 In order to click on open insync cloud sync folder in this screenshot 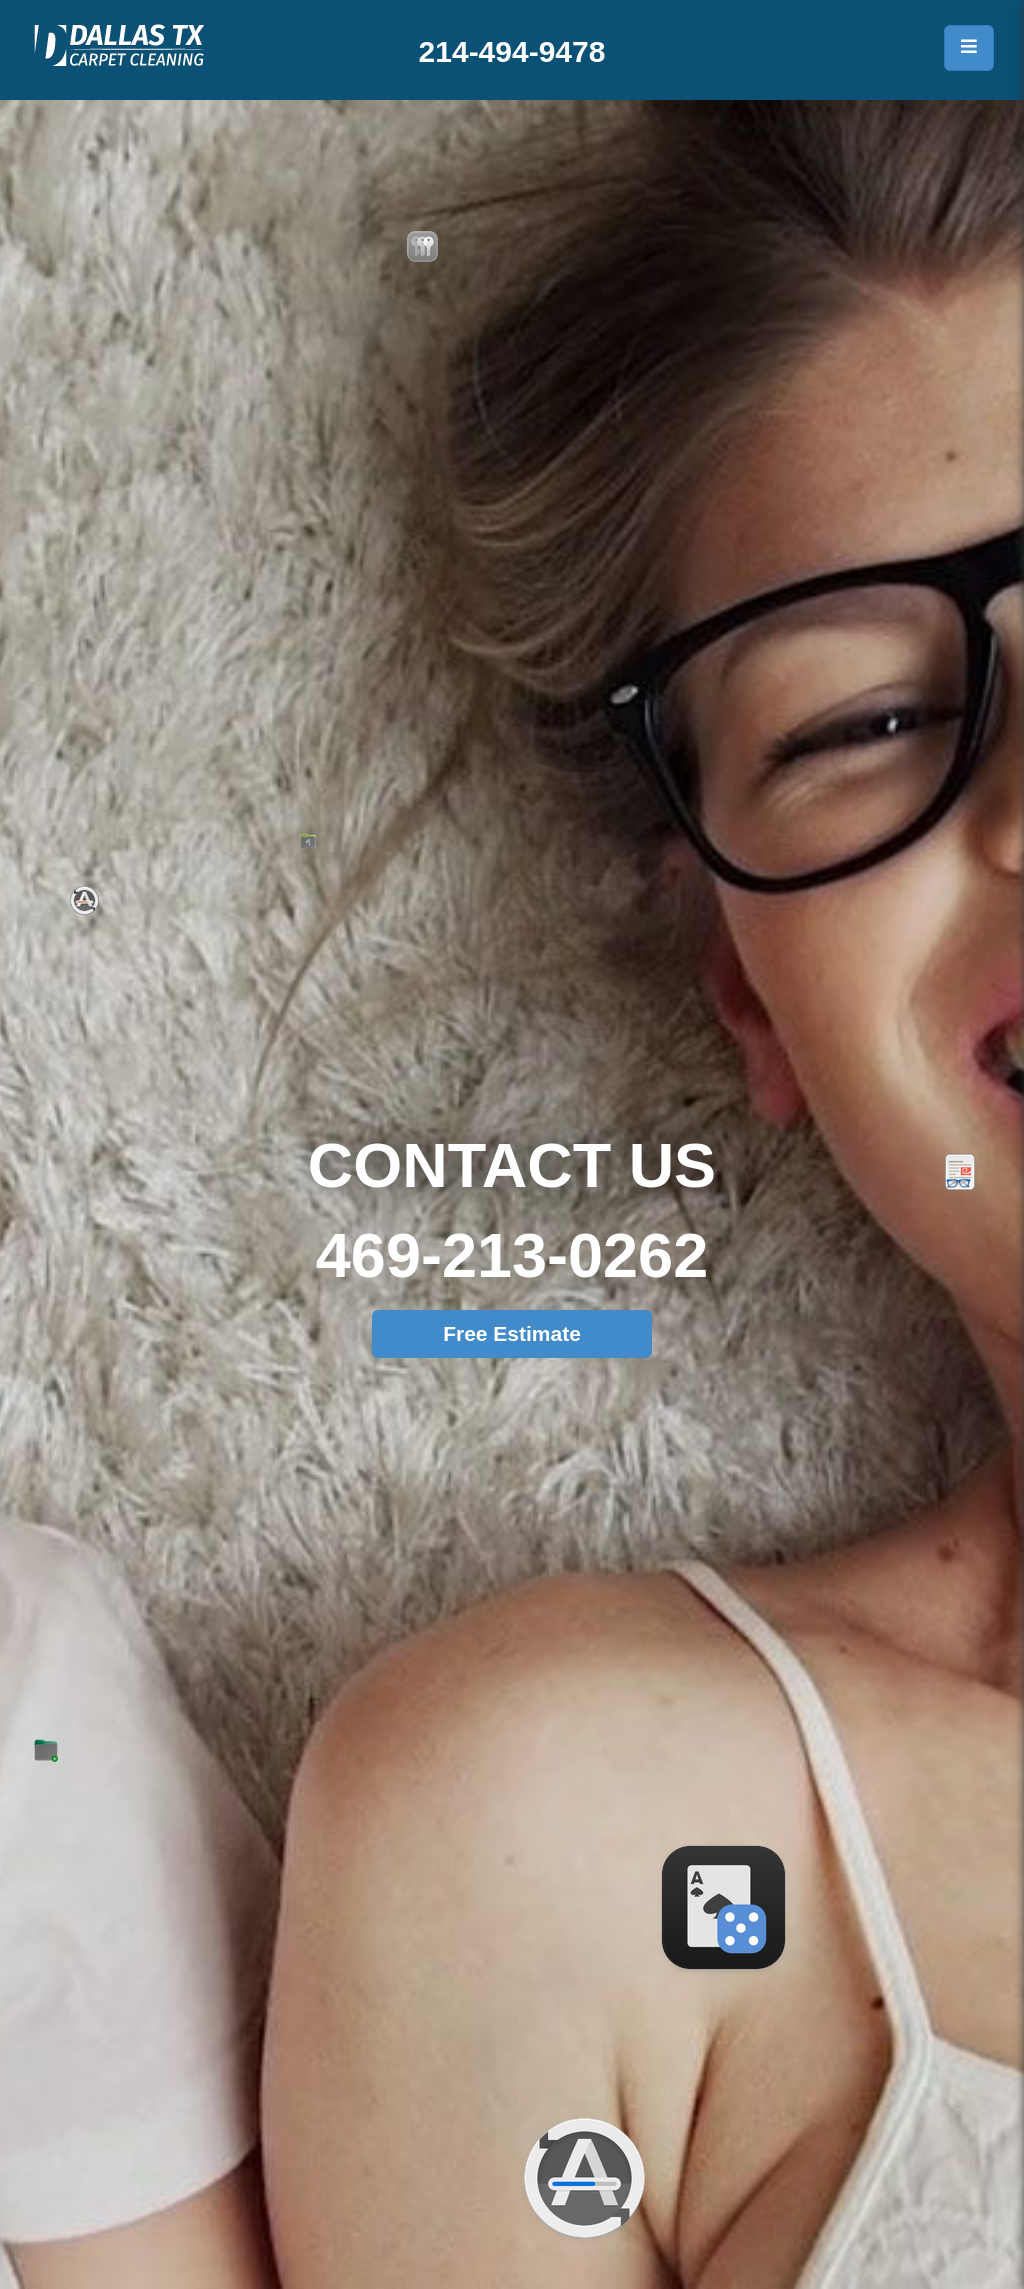, I will do `click(308, 841)`.